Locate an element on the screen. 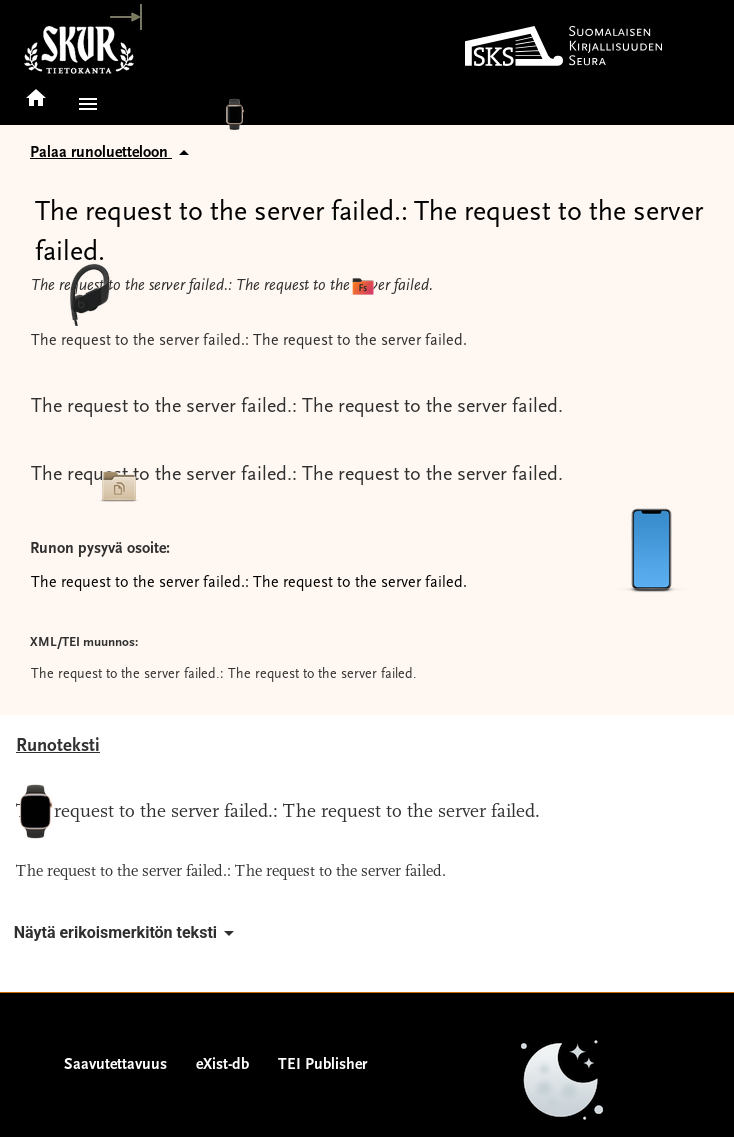 The image size is (734, 1137). manage connected Apple Watch device is located at coordinates (234, 114).